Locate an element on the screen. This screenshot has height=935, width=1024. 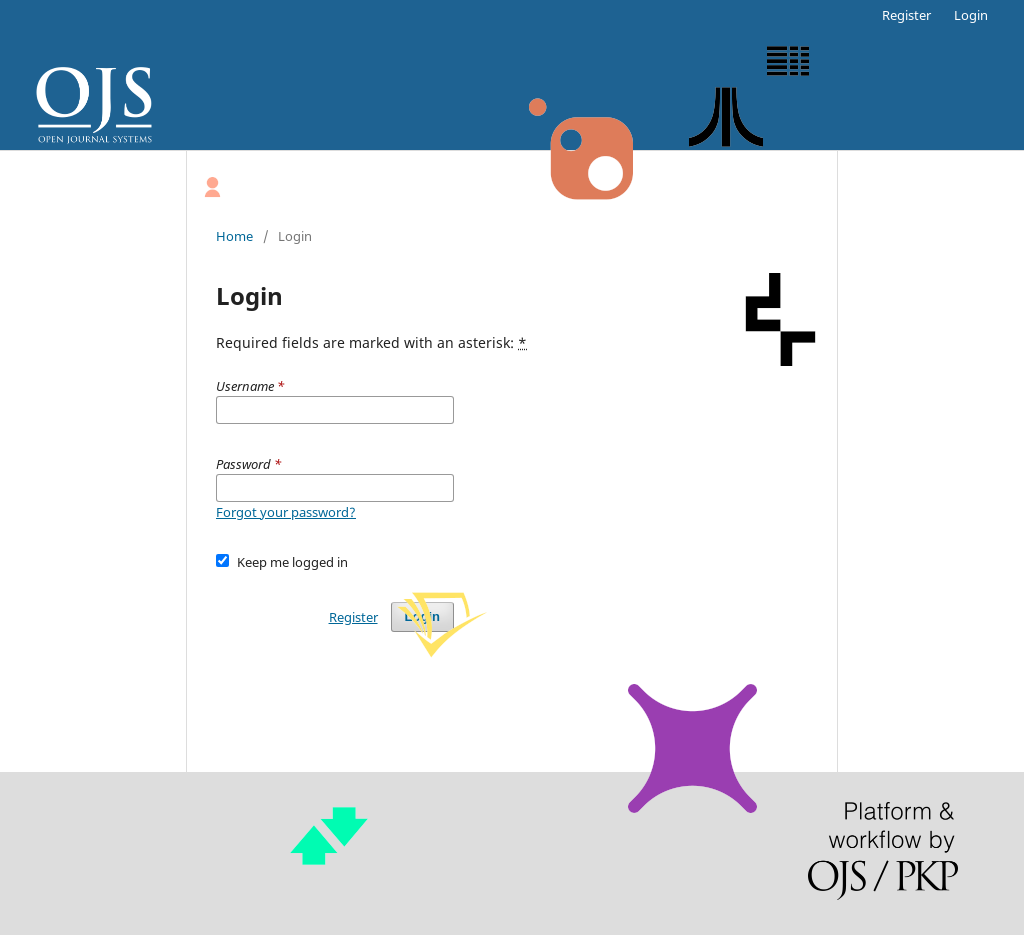
nuget package manager logo is located at coordinates (581, 149).